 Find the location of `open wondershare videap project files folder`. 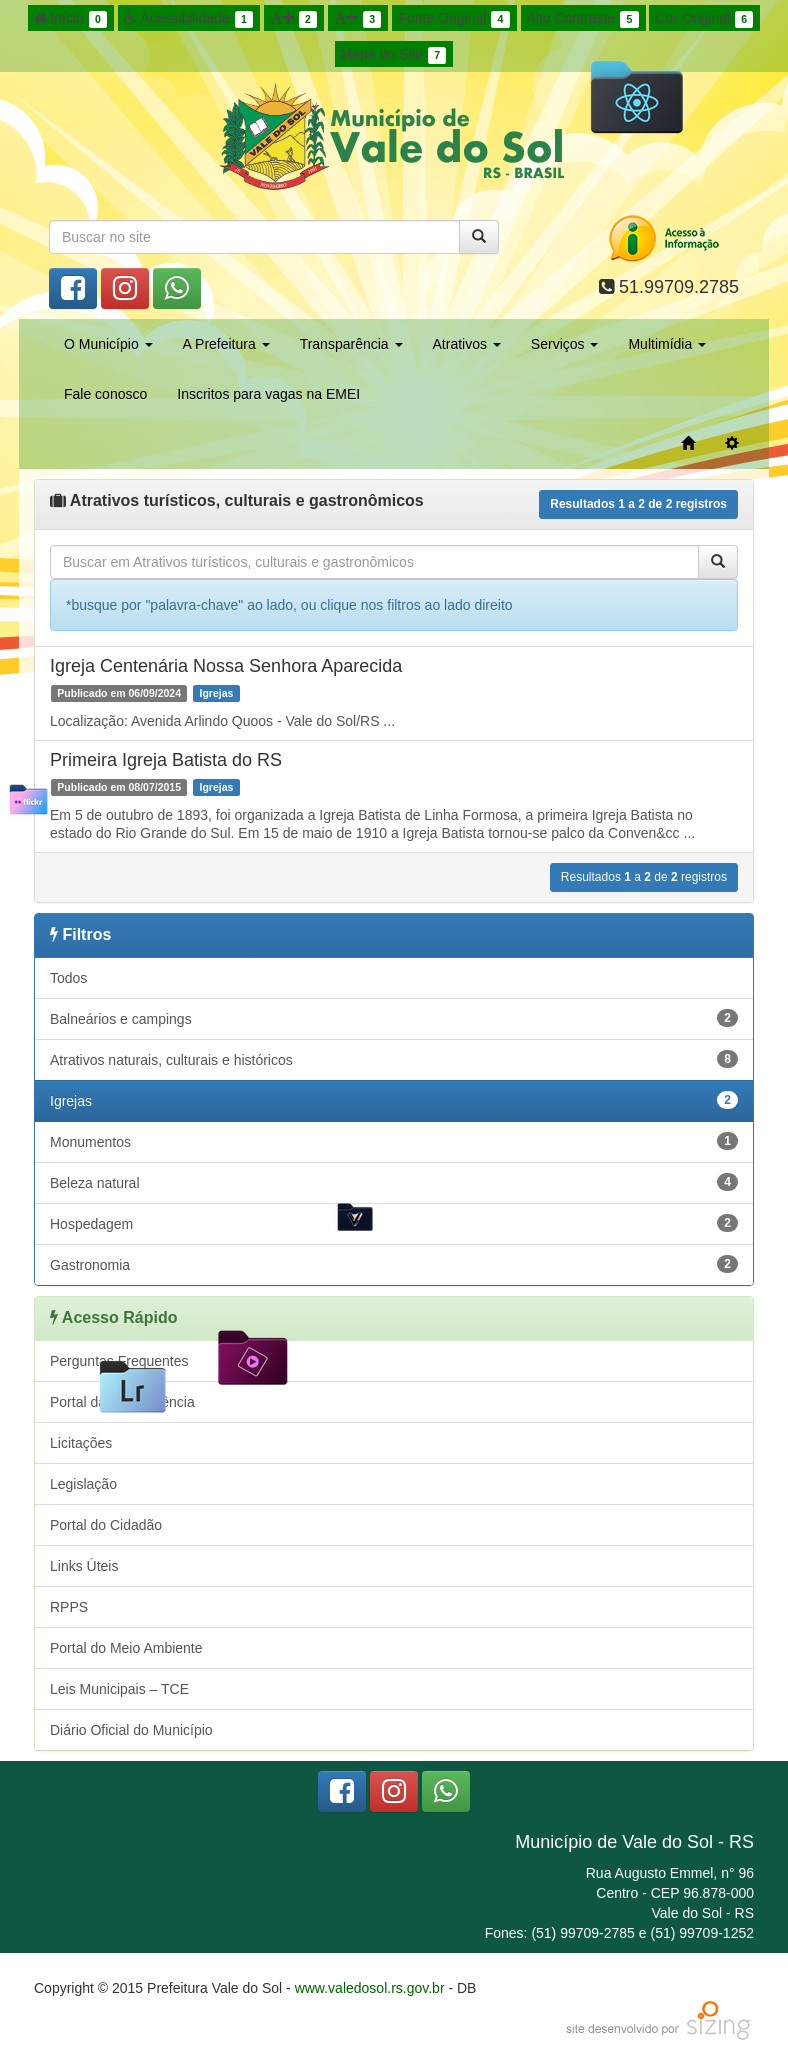

open wondershare videap project files folder is located at coordinates (355, 1218).